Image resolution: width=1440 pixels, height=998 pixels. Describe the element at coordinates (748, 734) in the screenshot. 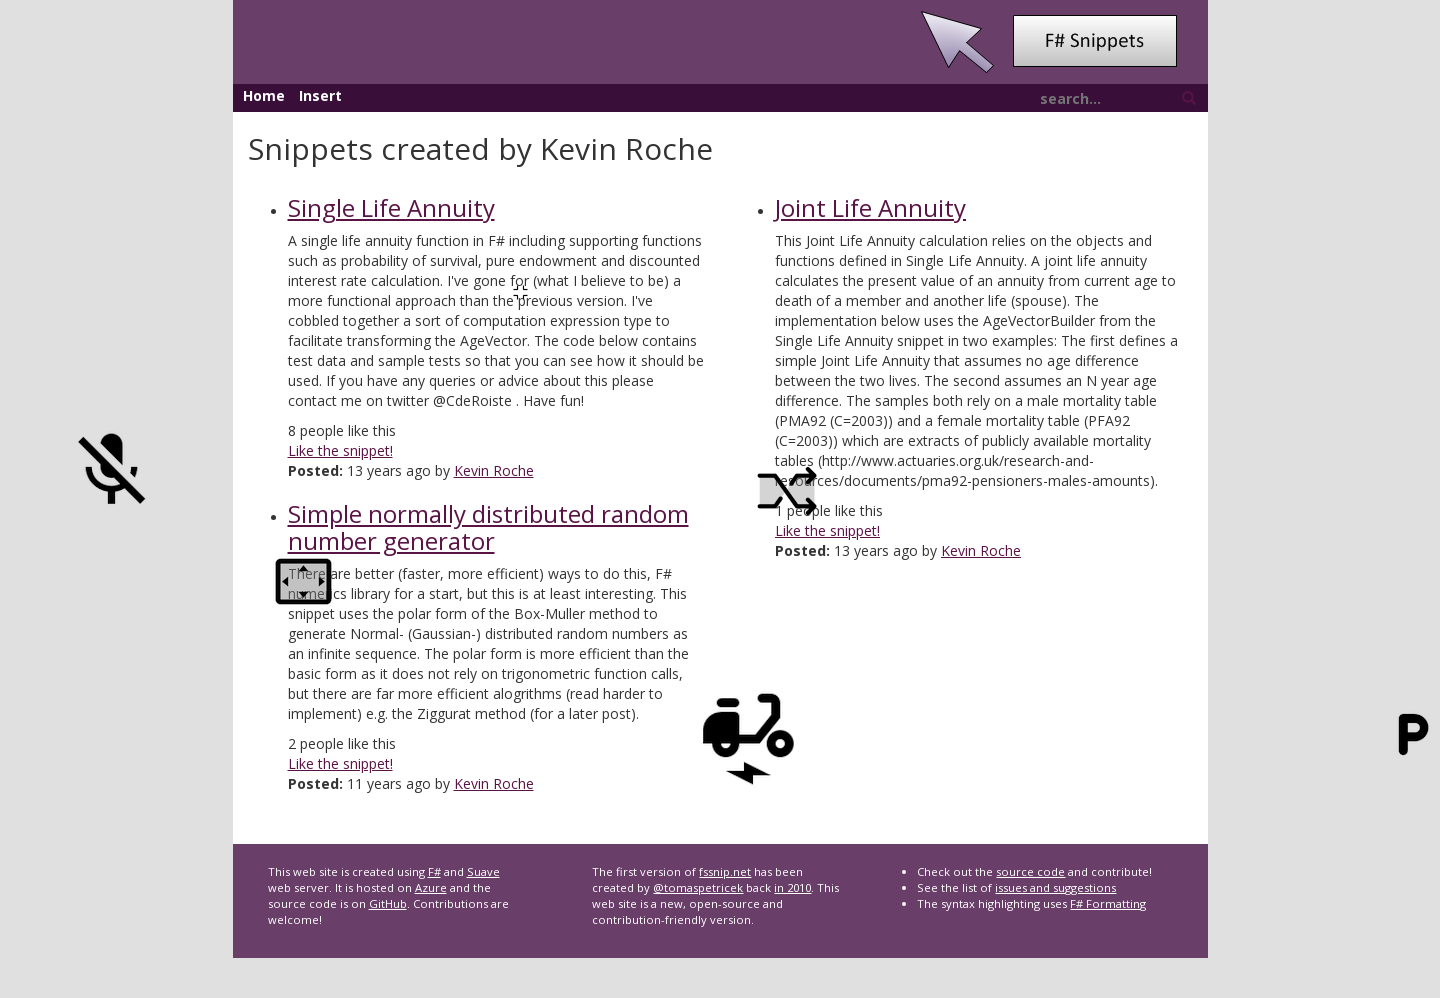

I see `select electric moped as transportation mode` at that location.